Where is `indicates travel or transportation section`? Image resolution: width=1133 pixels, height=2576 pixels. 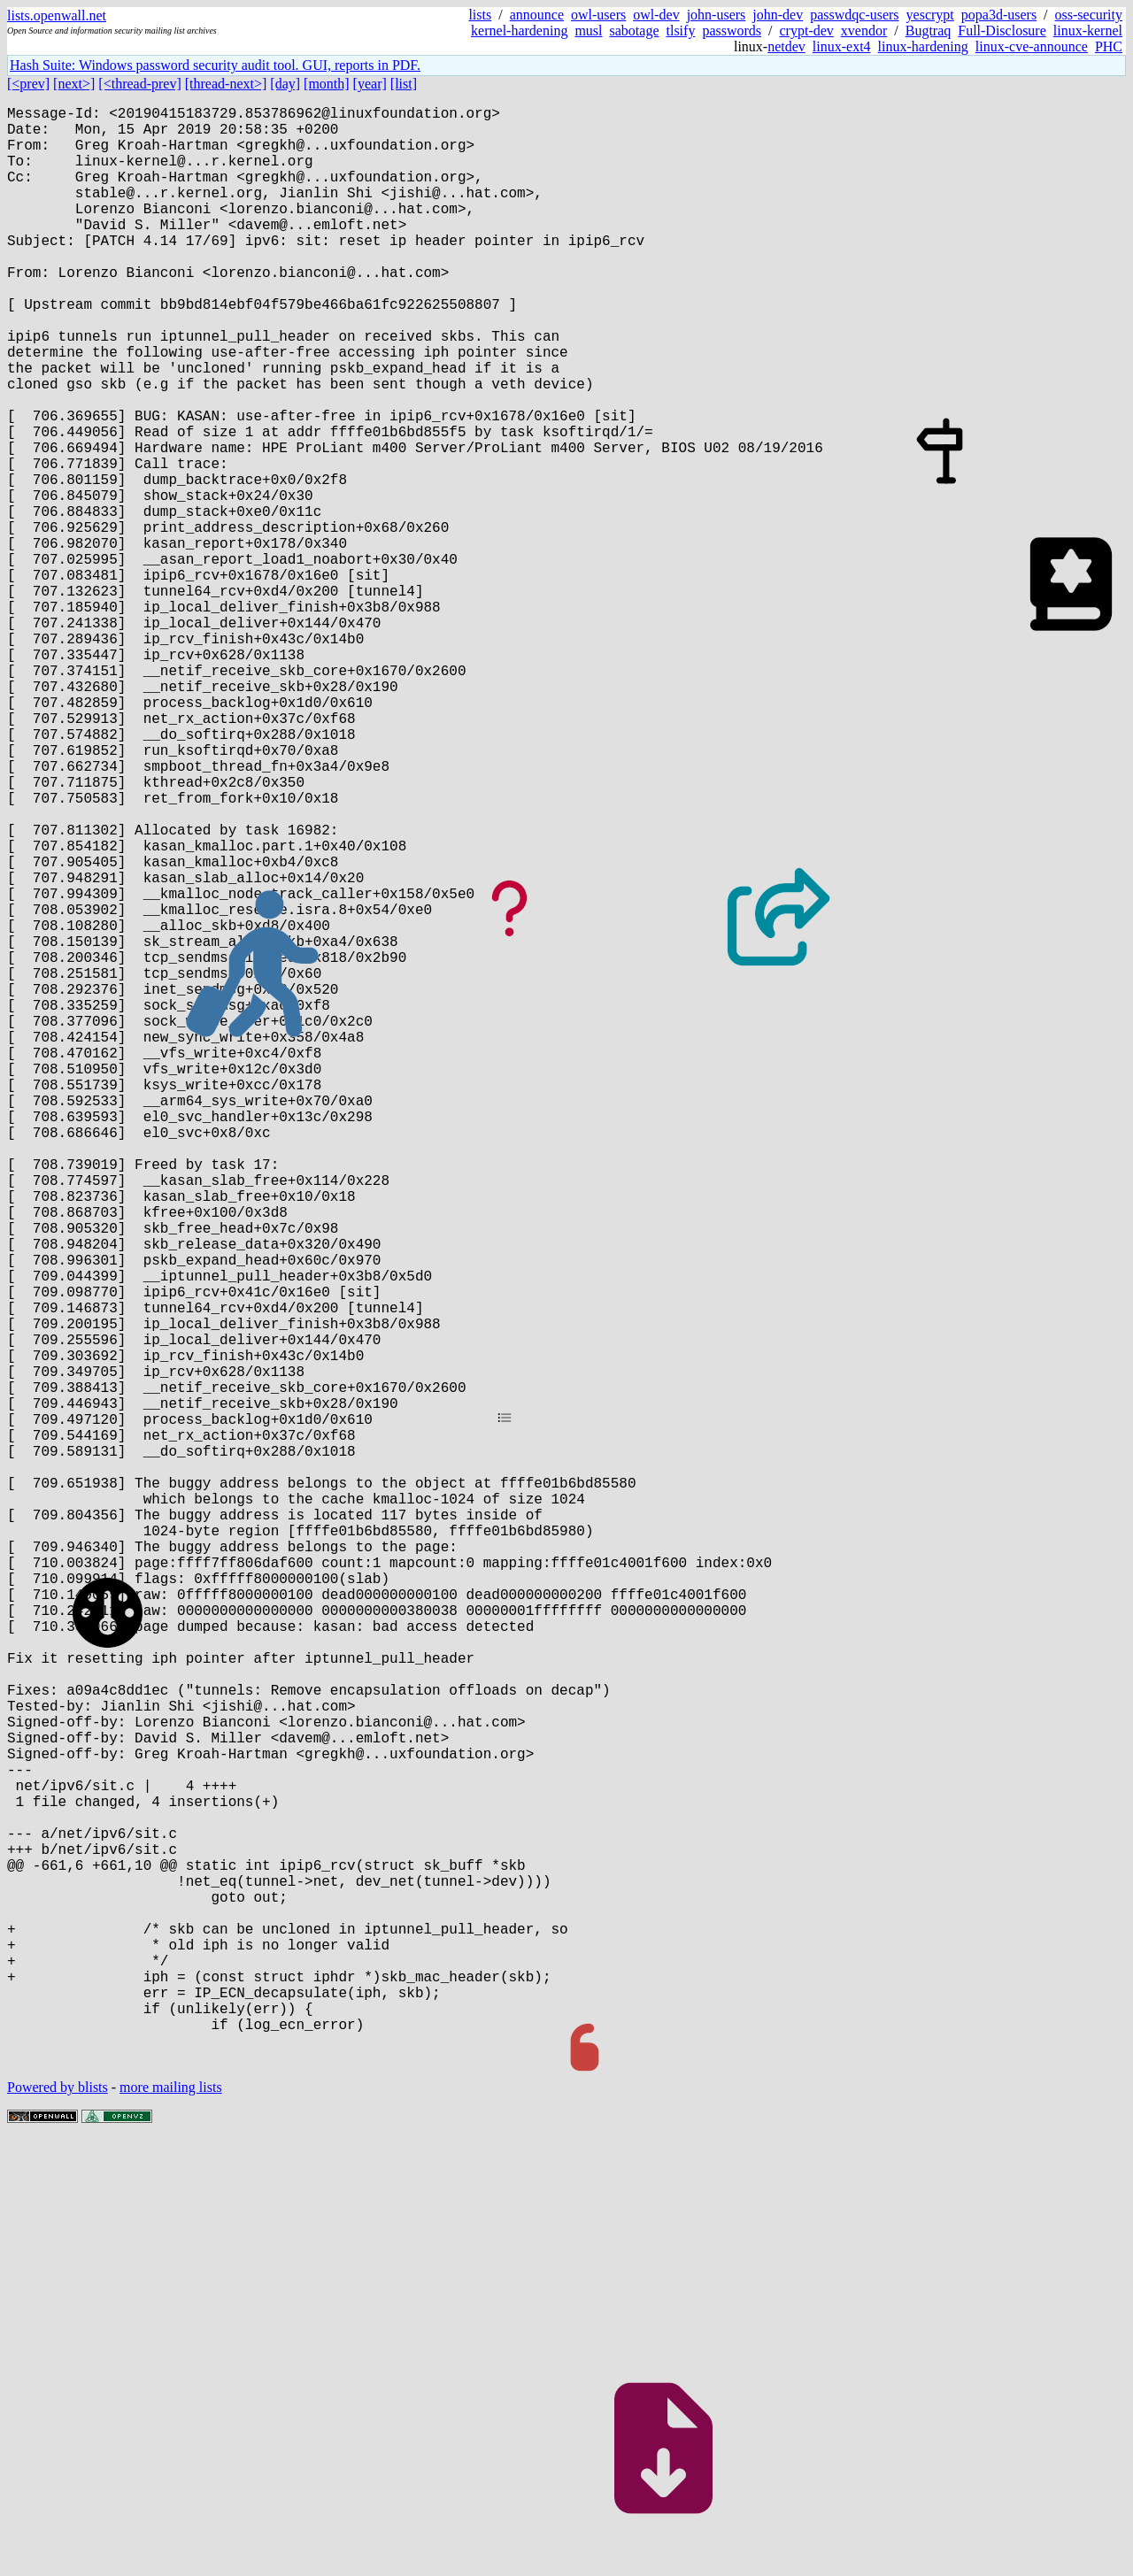 indicates travel or transportation section is located at coordinates (253, 964).